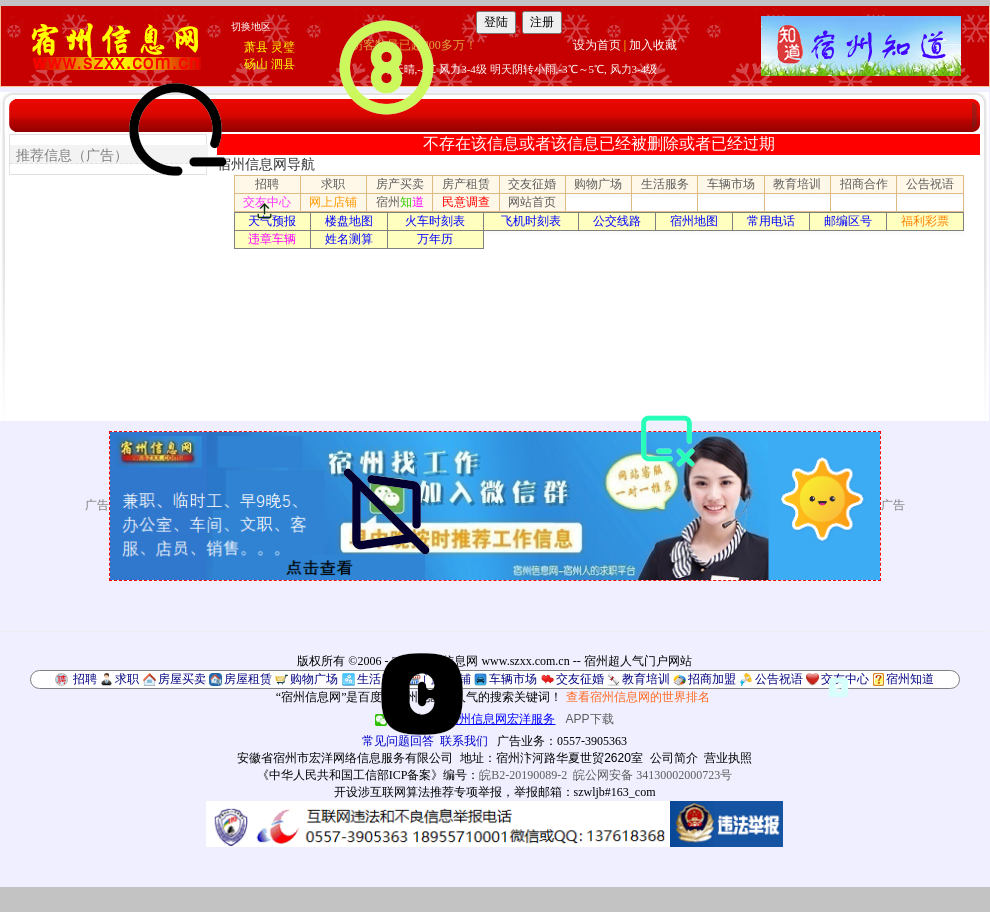 The width and height of the screenshot is (990, 912). I want to click on upload a file or document, so click(264, 210).